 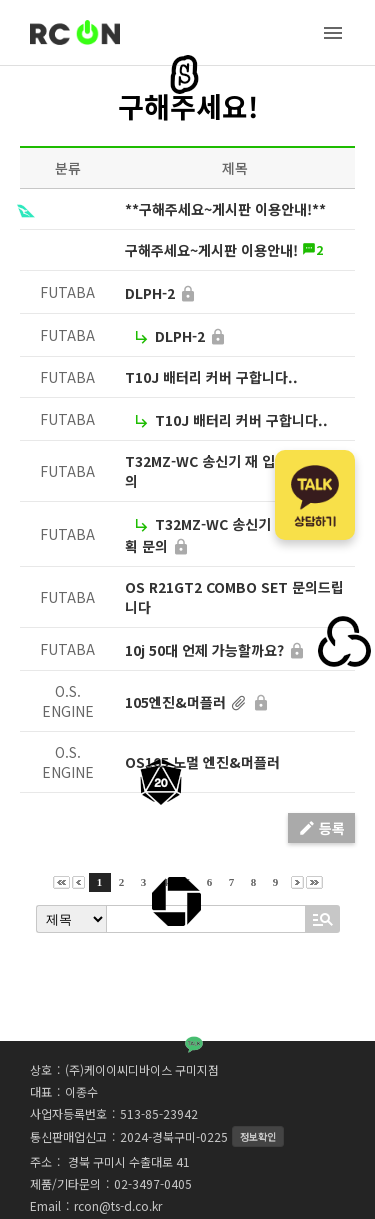 I want to click on open KakaoTalk messaging app, so click(x=194, y=1044).